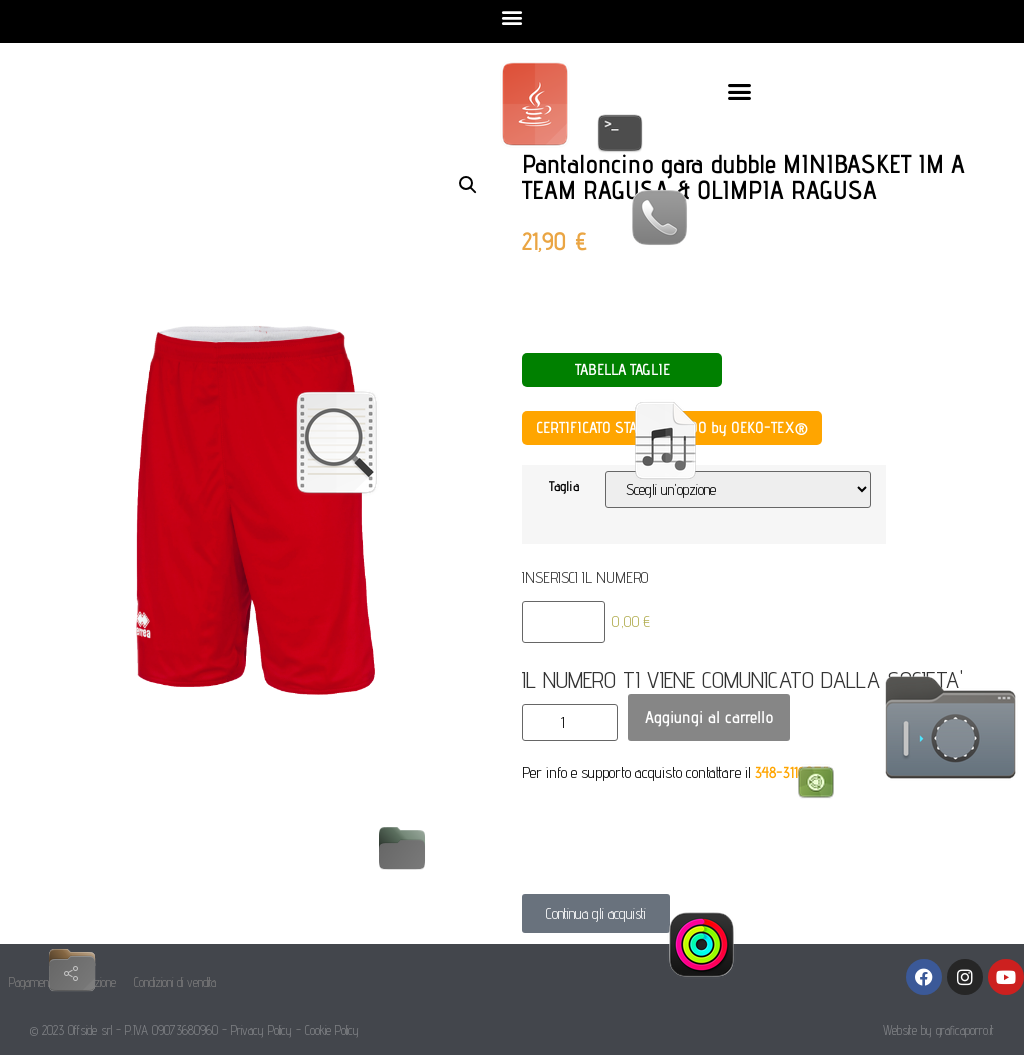  I want to click on indicates a java source code file, so click(535, 104).